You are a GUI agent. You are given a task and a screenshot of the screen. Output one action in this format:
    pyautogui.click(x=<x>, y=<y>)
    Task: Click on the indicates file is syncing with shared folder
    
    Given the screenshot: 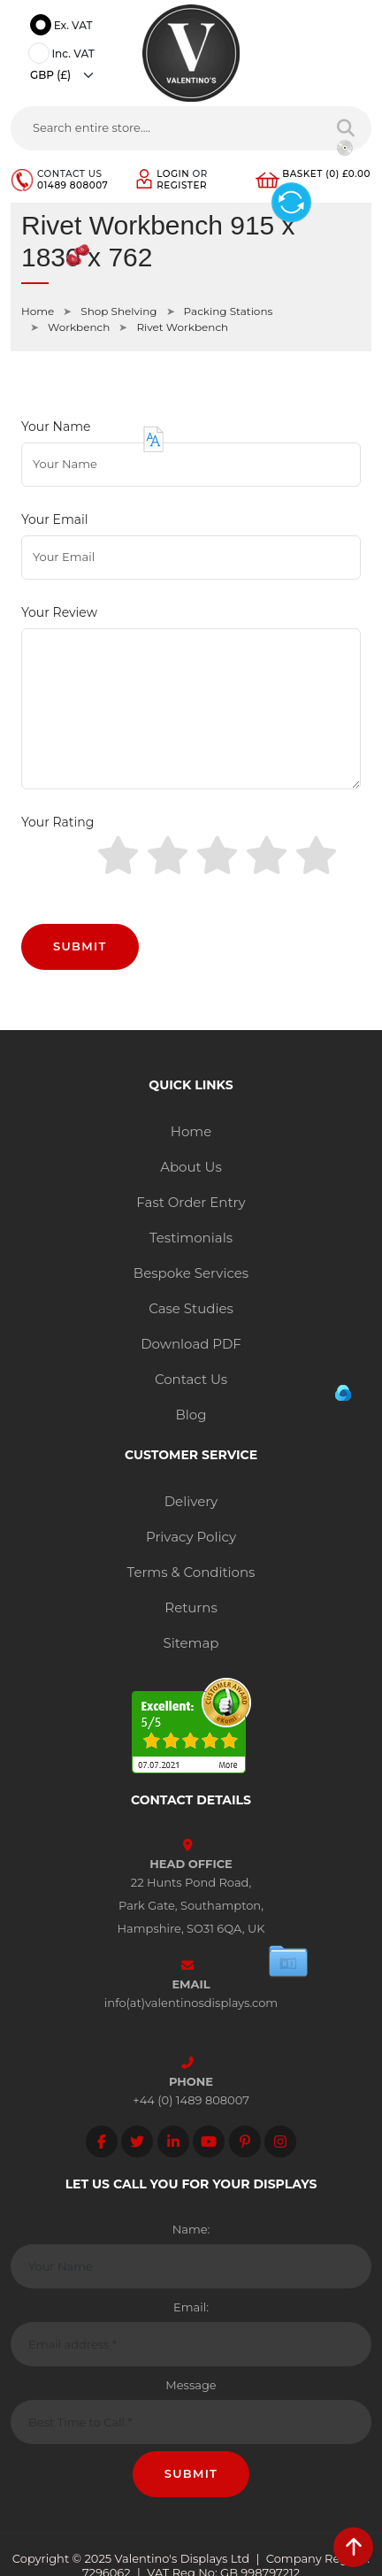 What is the action you would take?
    pyautogui.click(x=291, y=202)
    